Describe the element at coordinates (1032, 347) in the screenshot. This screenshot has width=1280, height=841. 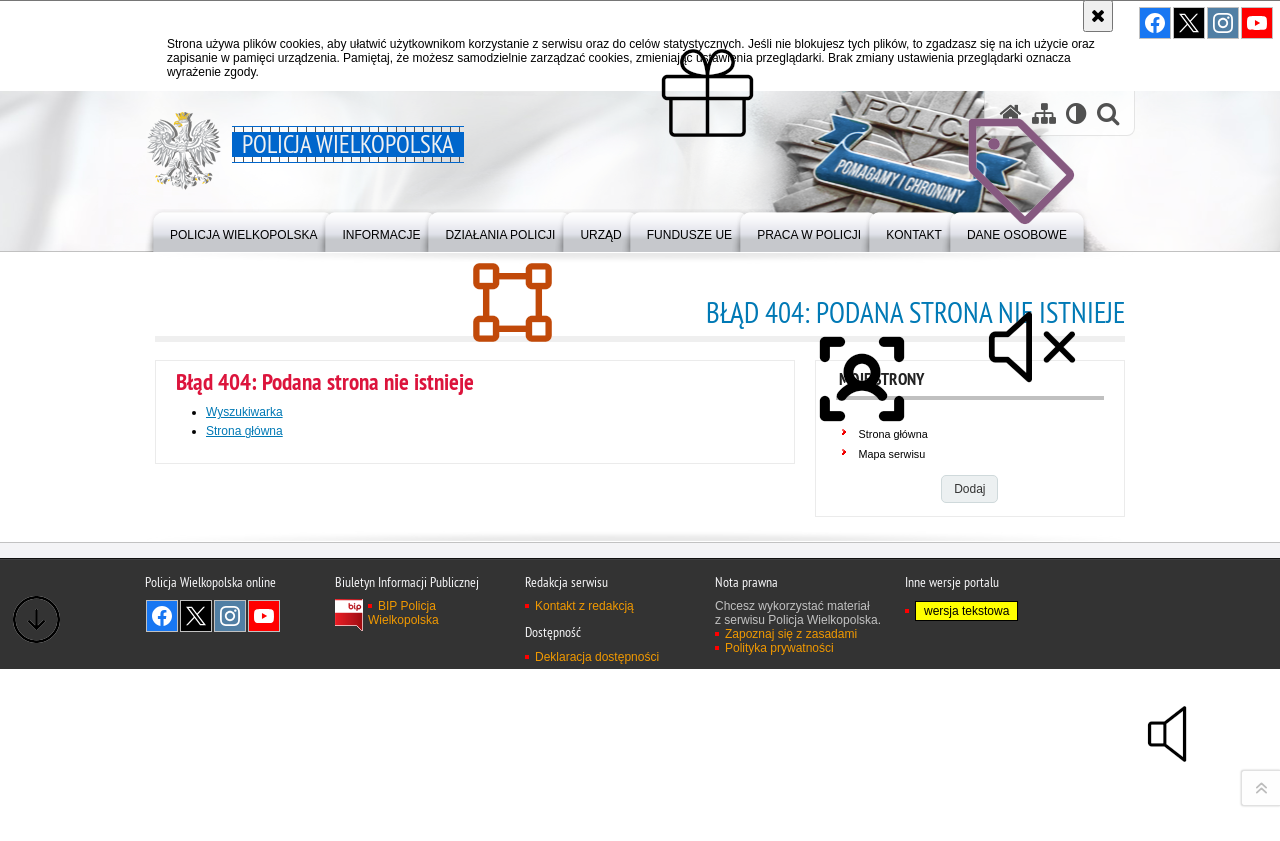
I see `mute audio or sound` at that location.